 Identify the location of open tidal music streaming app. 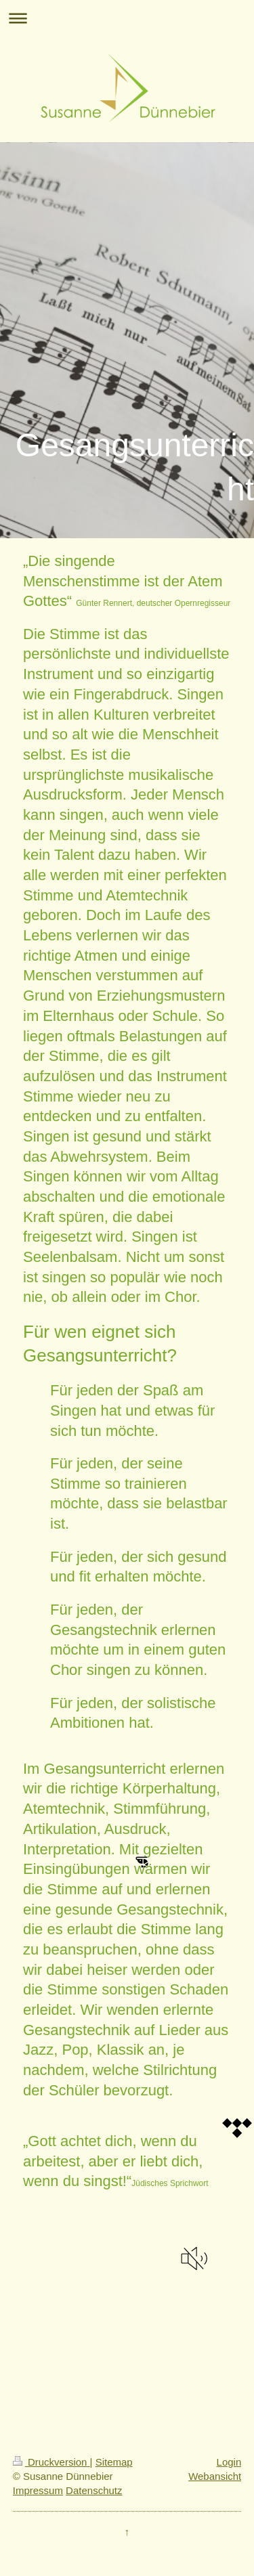
(237, 2128).